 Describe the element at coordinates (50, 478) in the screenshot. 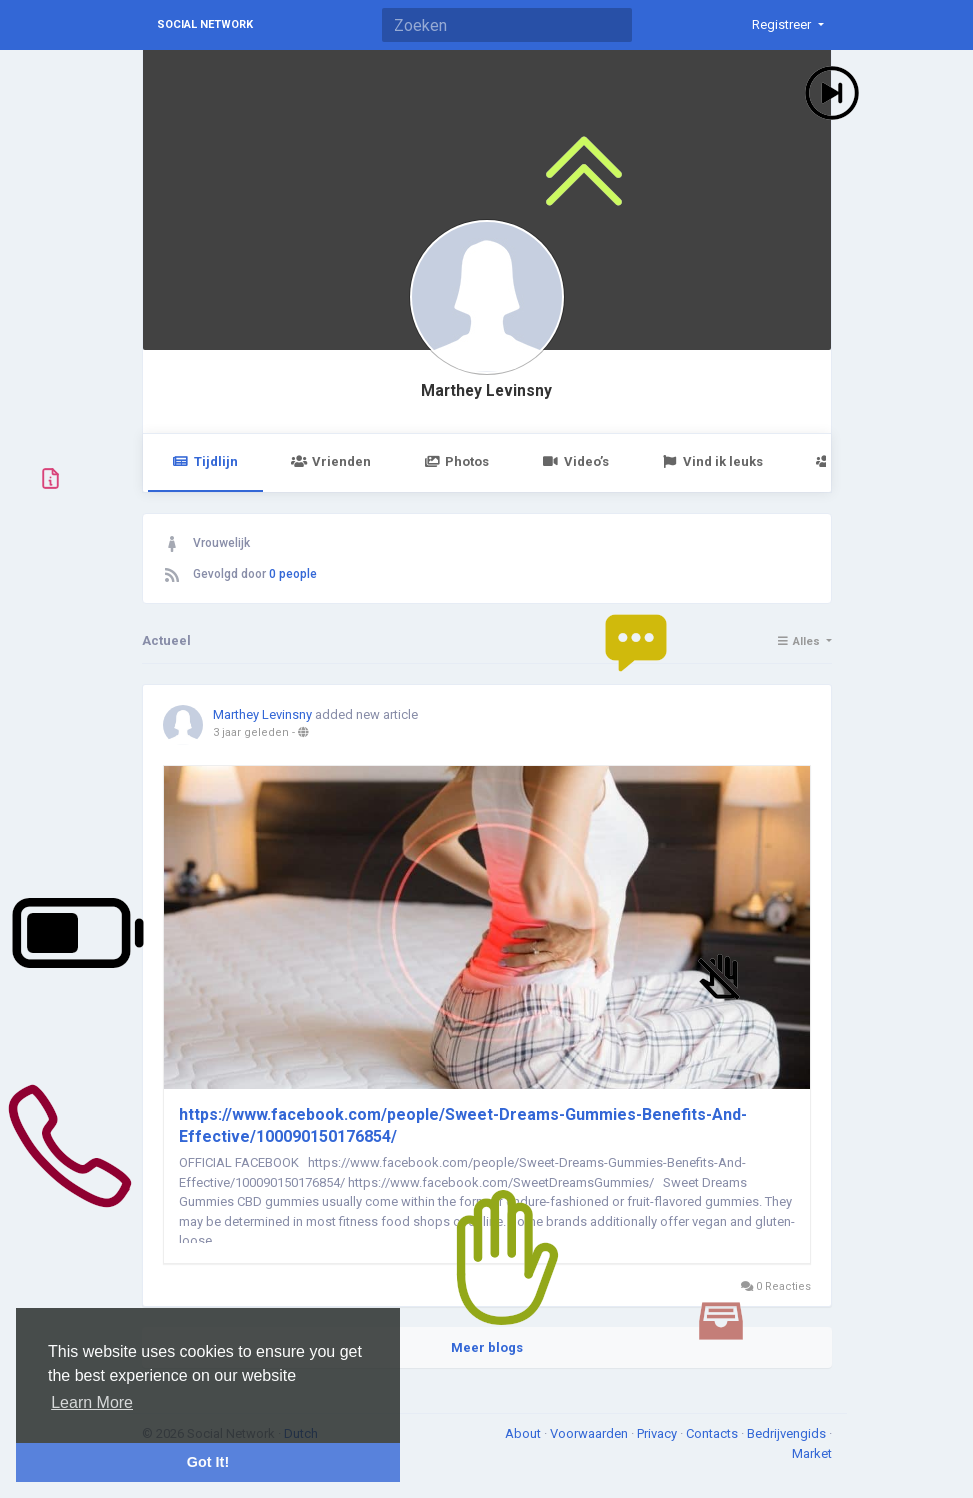

I see `view file details or properties` at that location.